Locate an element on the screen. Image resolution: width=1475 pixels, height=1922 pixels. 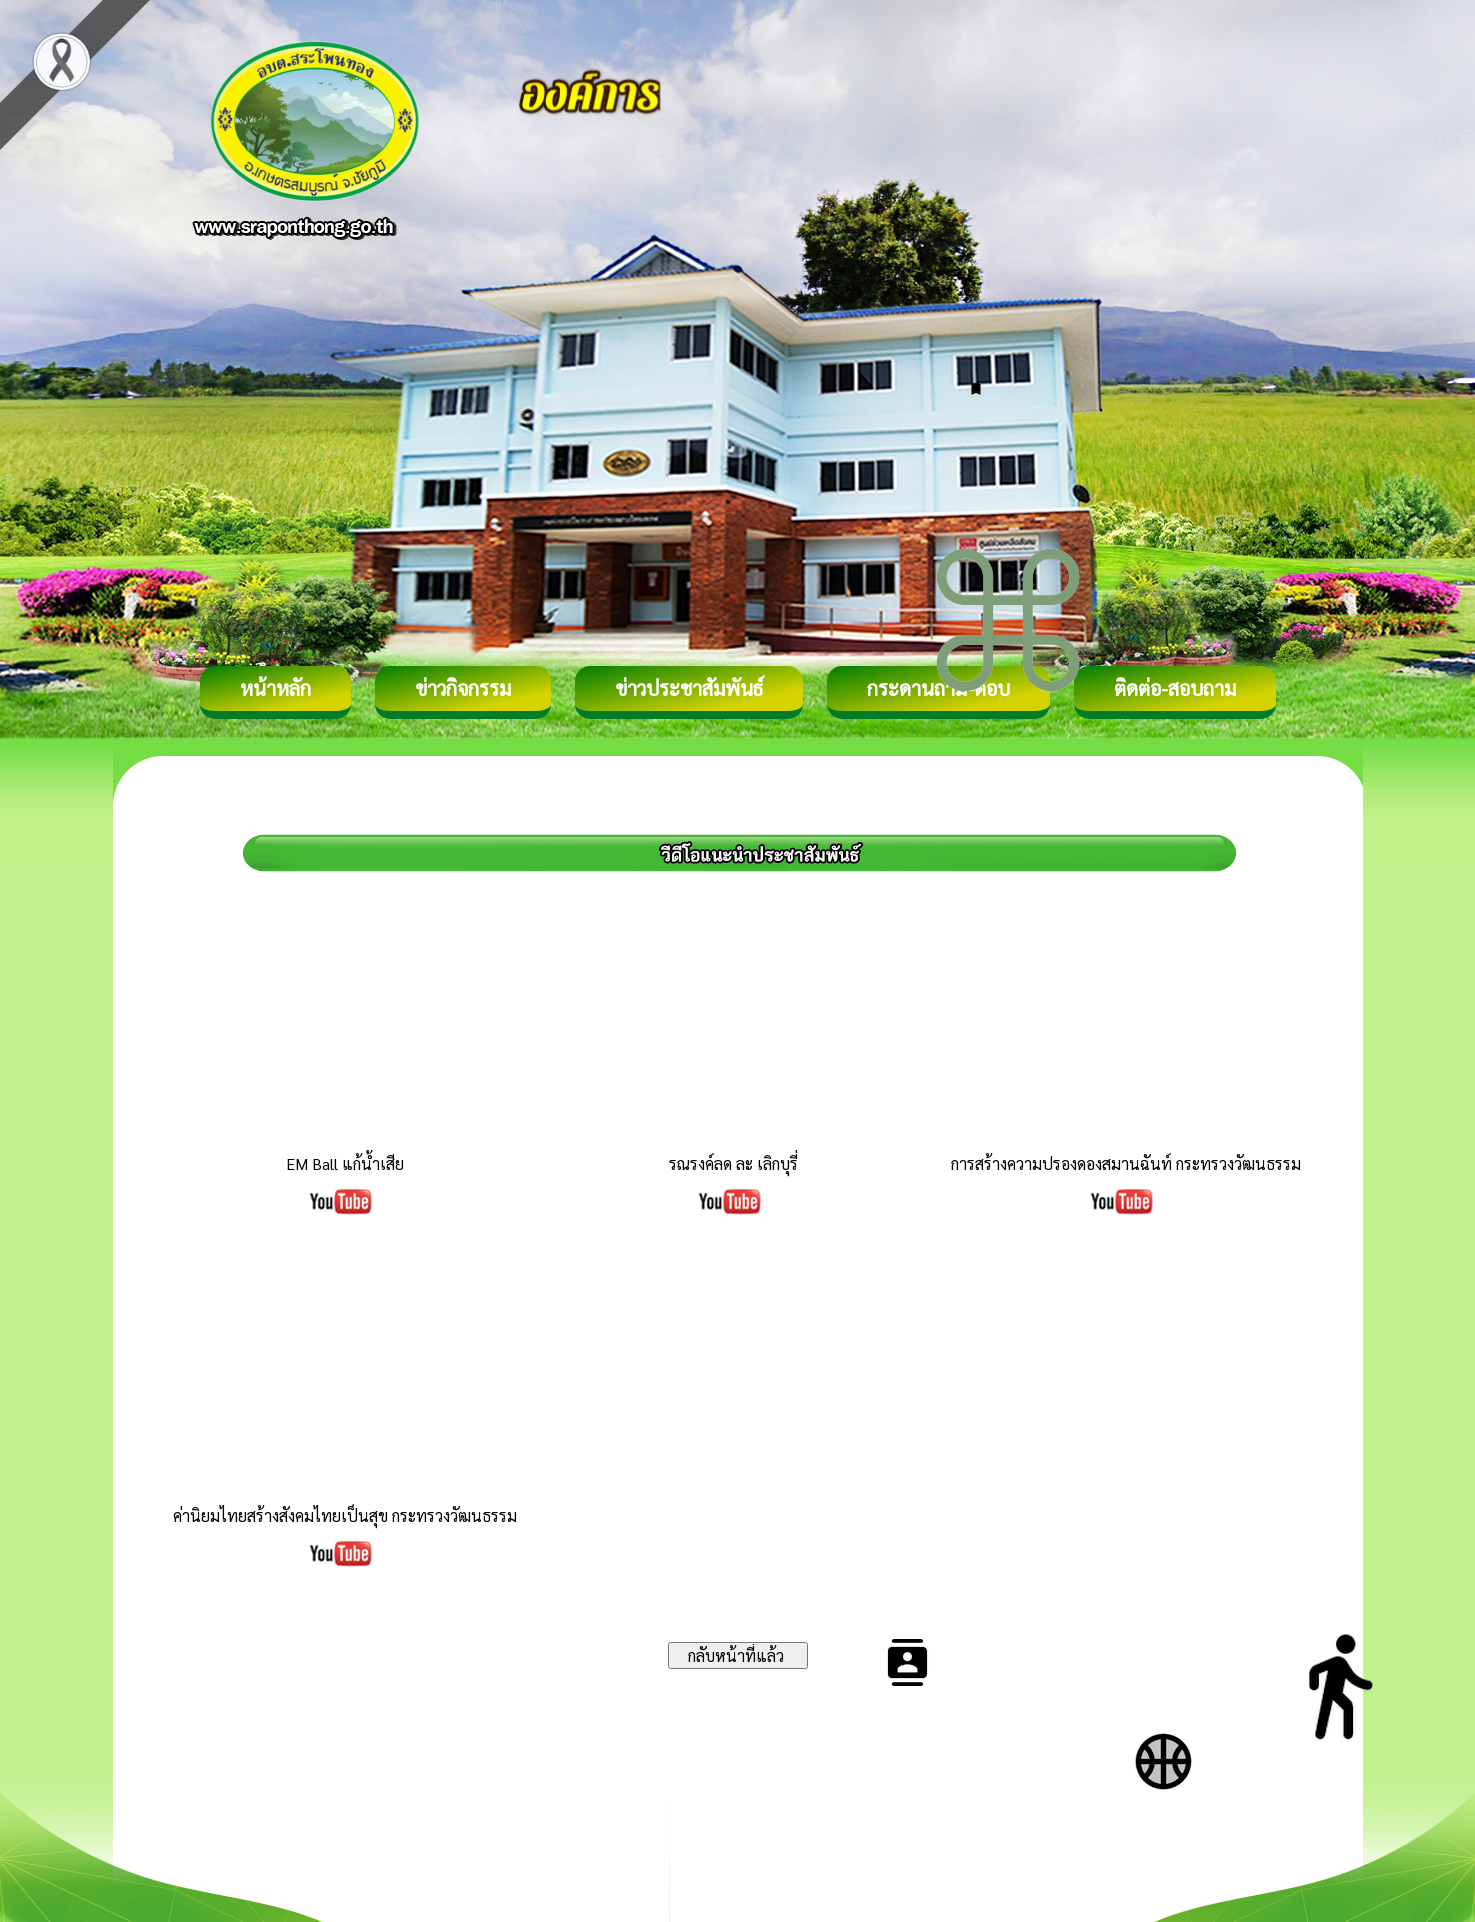
get walking directions is located at coordinates (1338, 1685).